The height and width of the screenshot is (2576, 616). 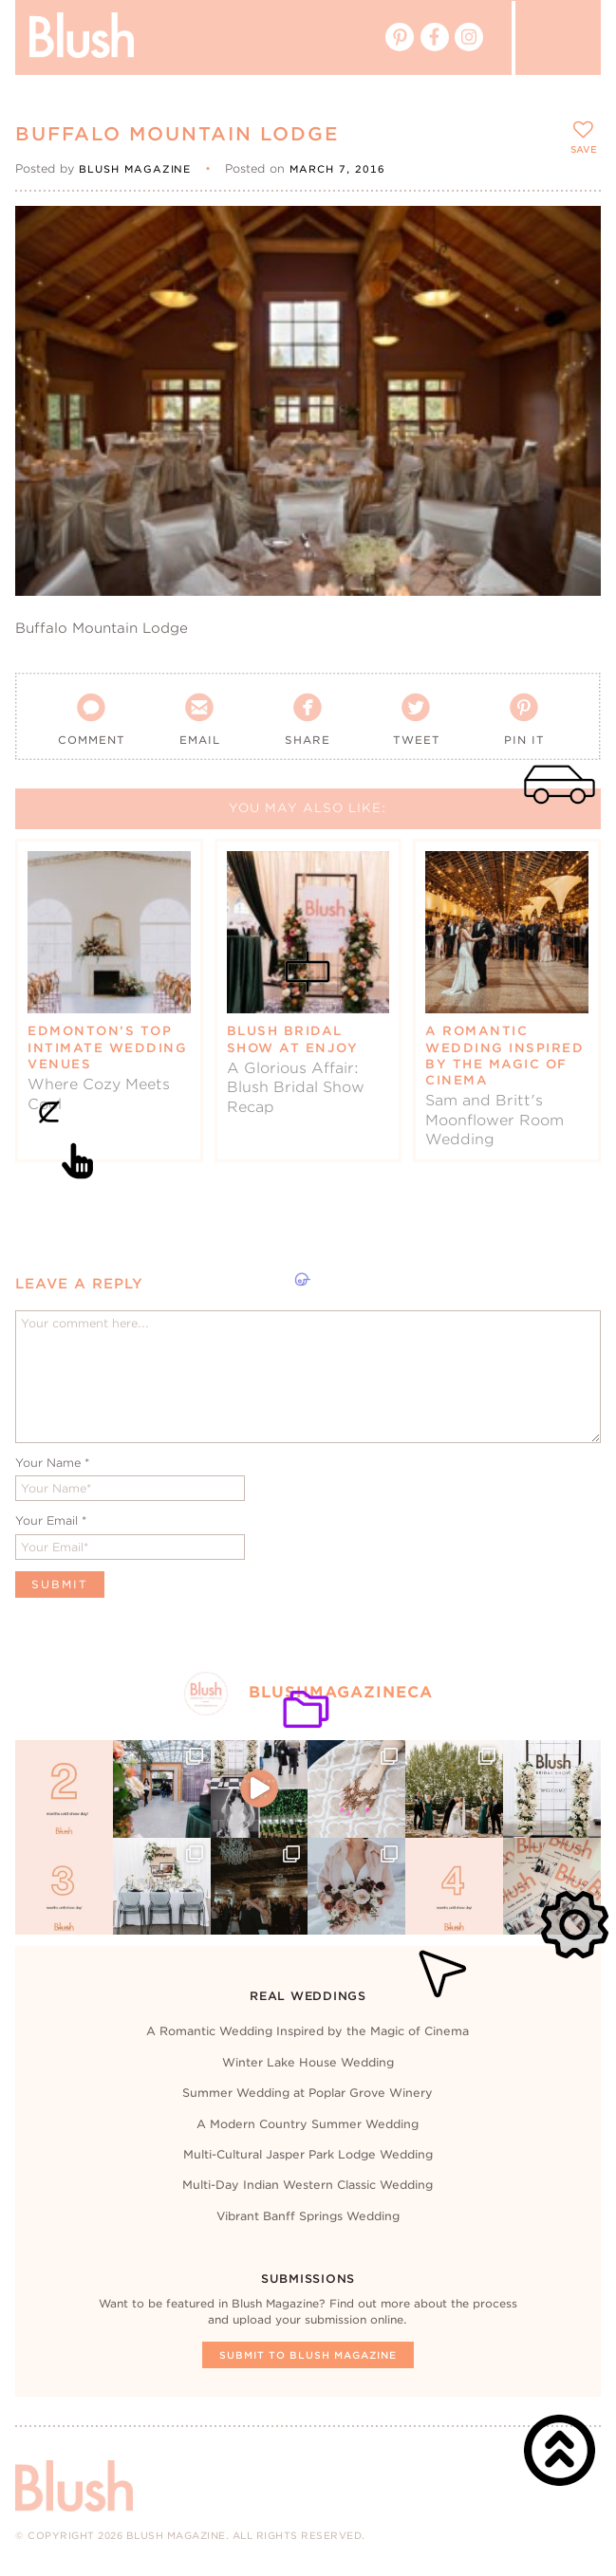 What do you see at coordinates (574, 1924) in the screenshot?
I see `access settings or preferences` at bounding box center [574, 1924].